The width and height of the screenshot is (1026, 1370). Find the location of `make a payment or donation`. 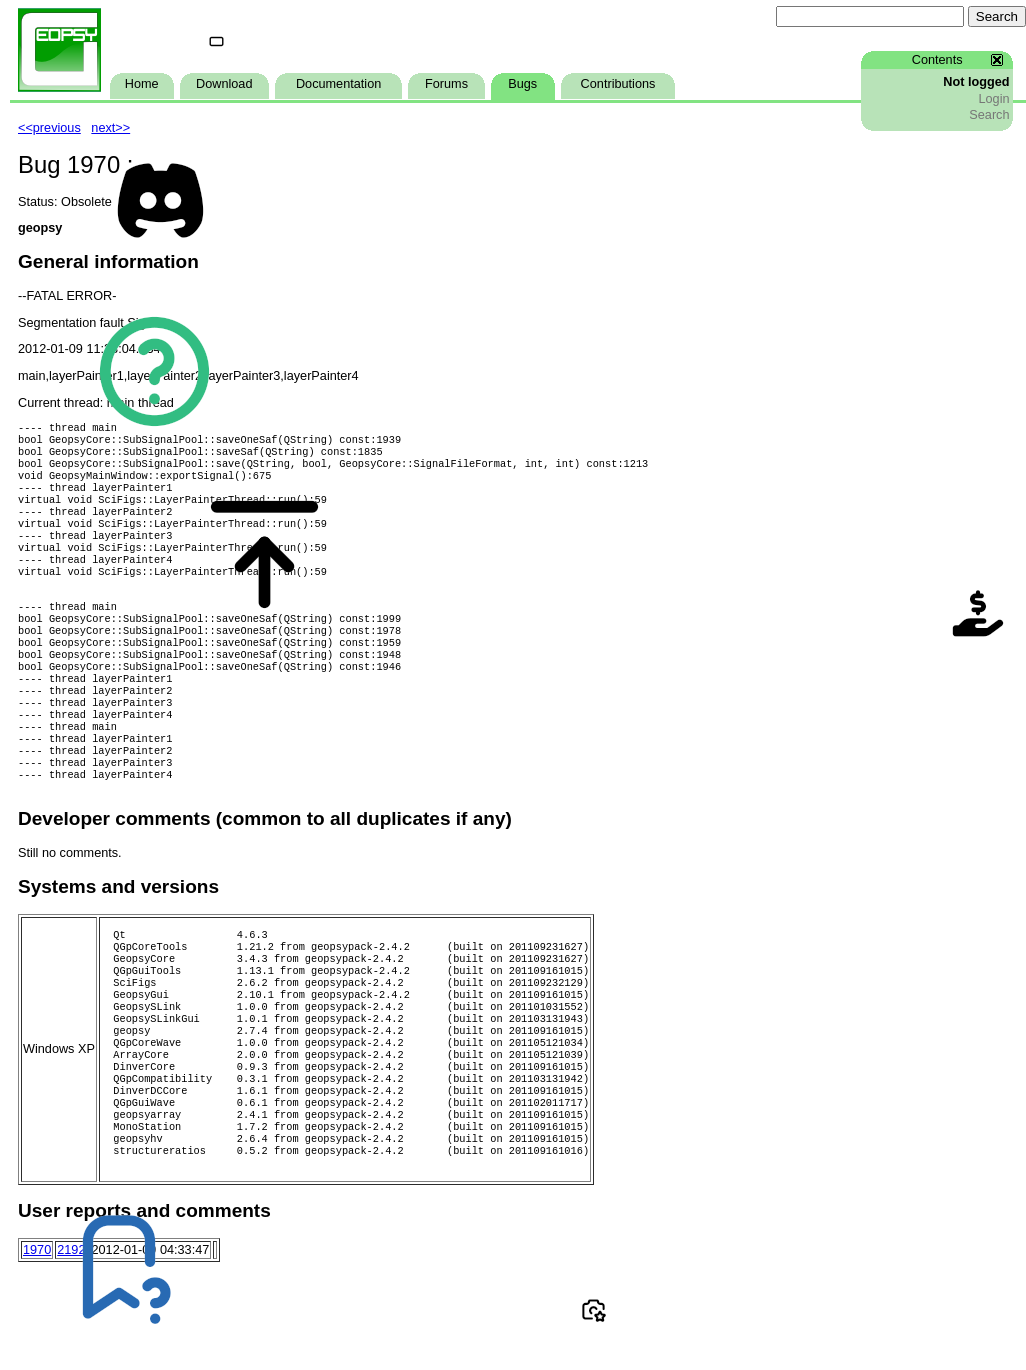

make a payment or donation is located at coordinates (978, 614).